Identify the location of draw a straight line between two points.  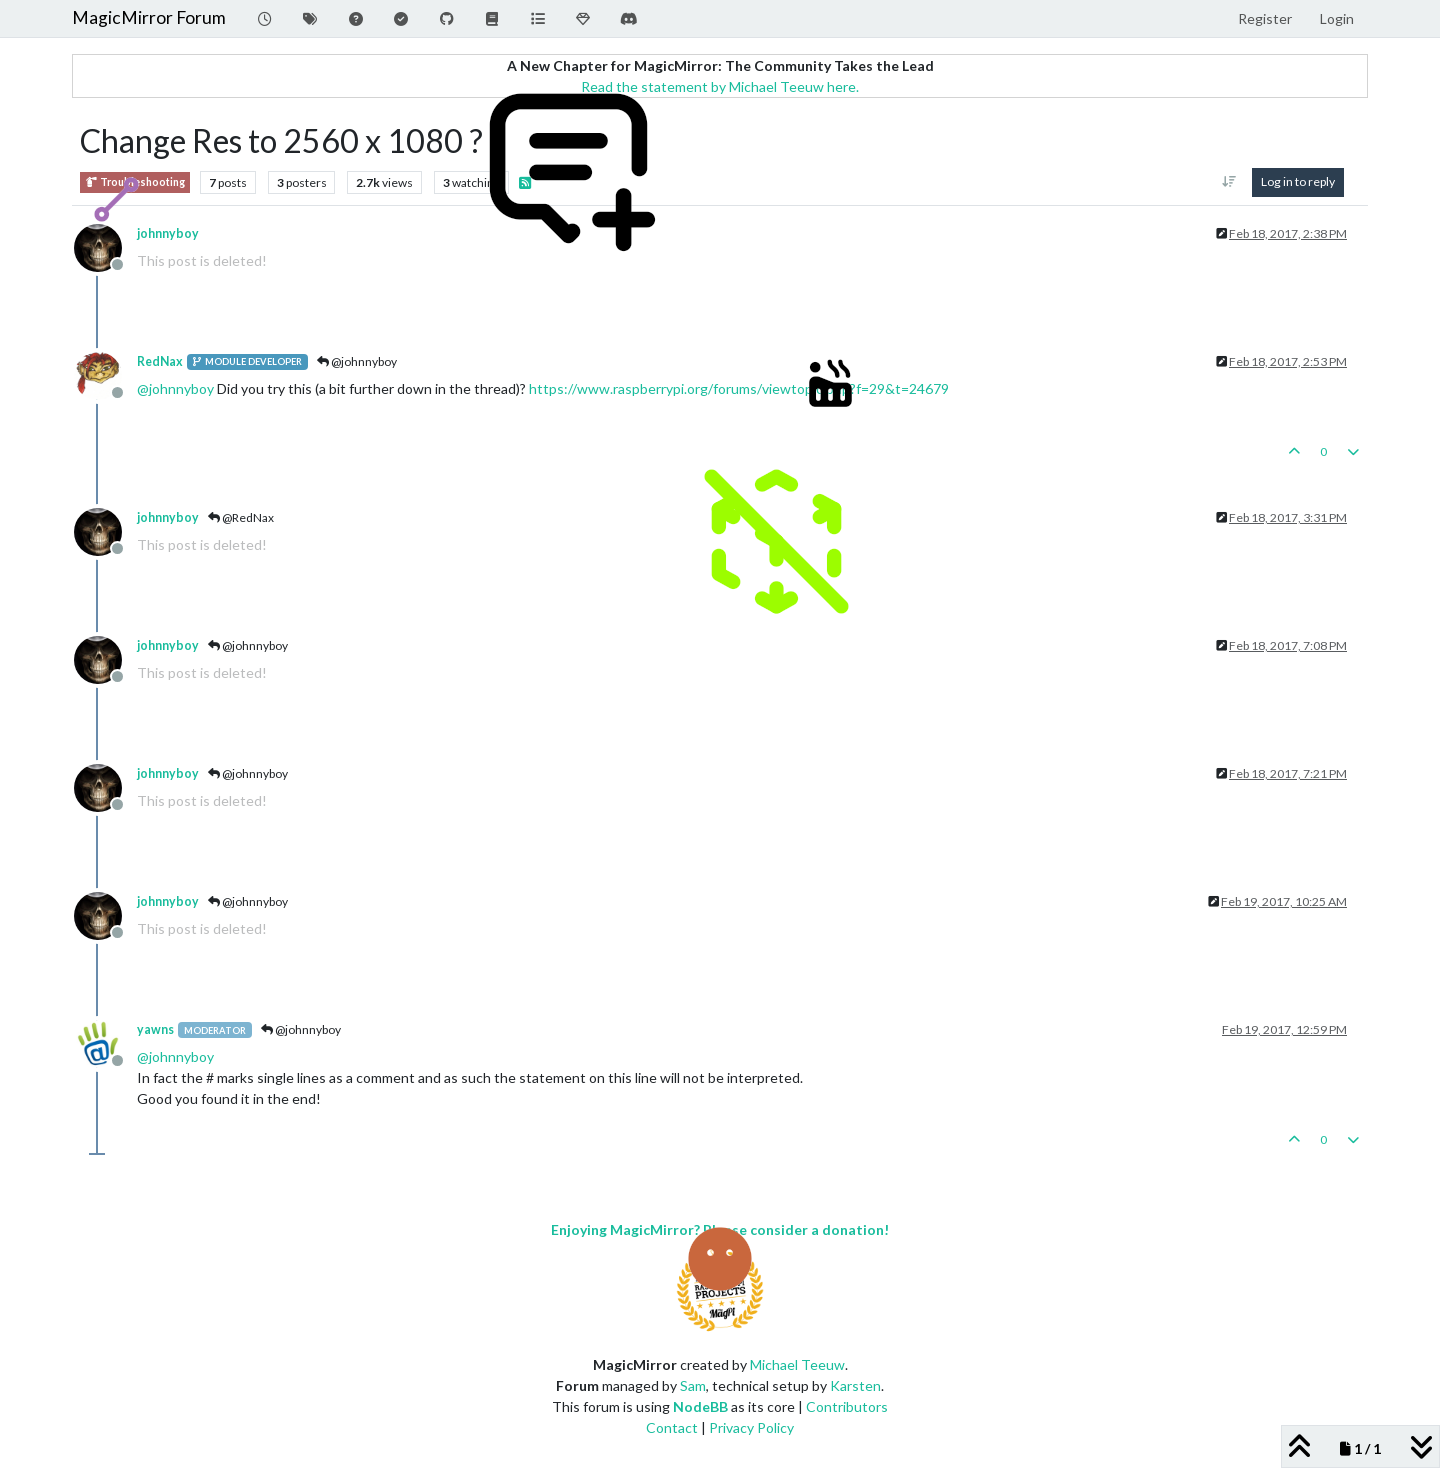
(116, 199).